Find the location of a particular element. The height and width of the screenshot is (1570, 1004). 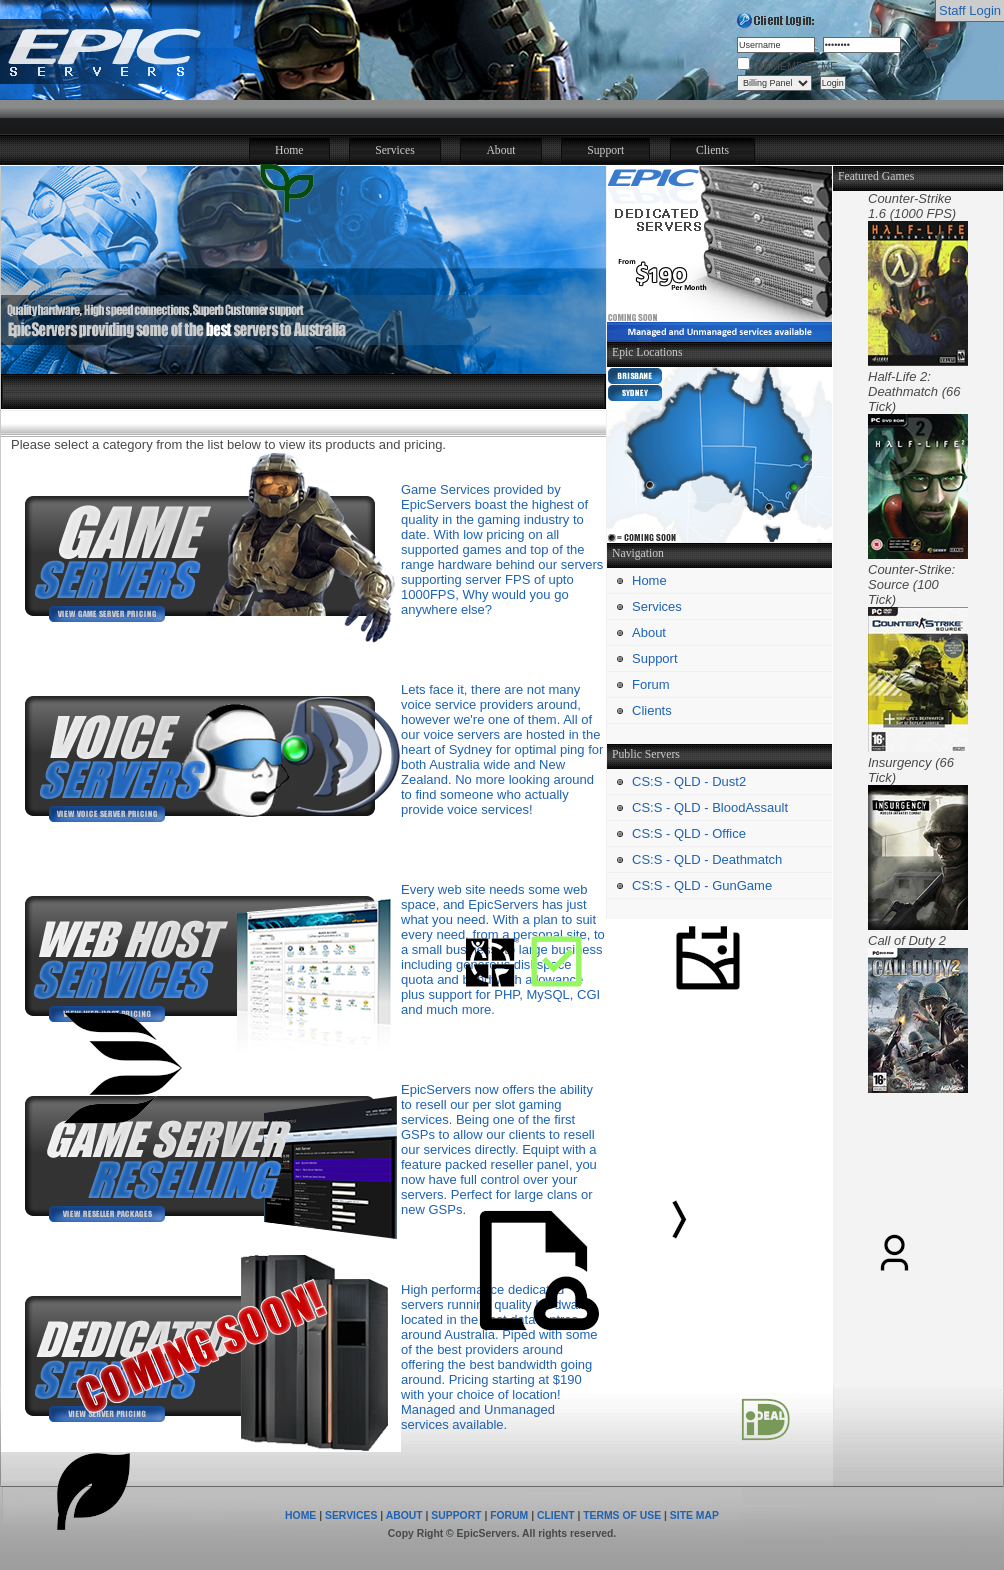

indicates eco-friendly or sustainable option is located at coordinates (93, 1489).